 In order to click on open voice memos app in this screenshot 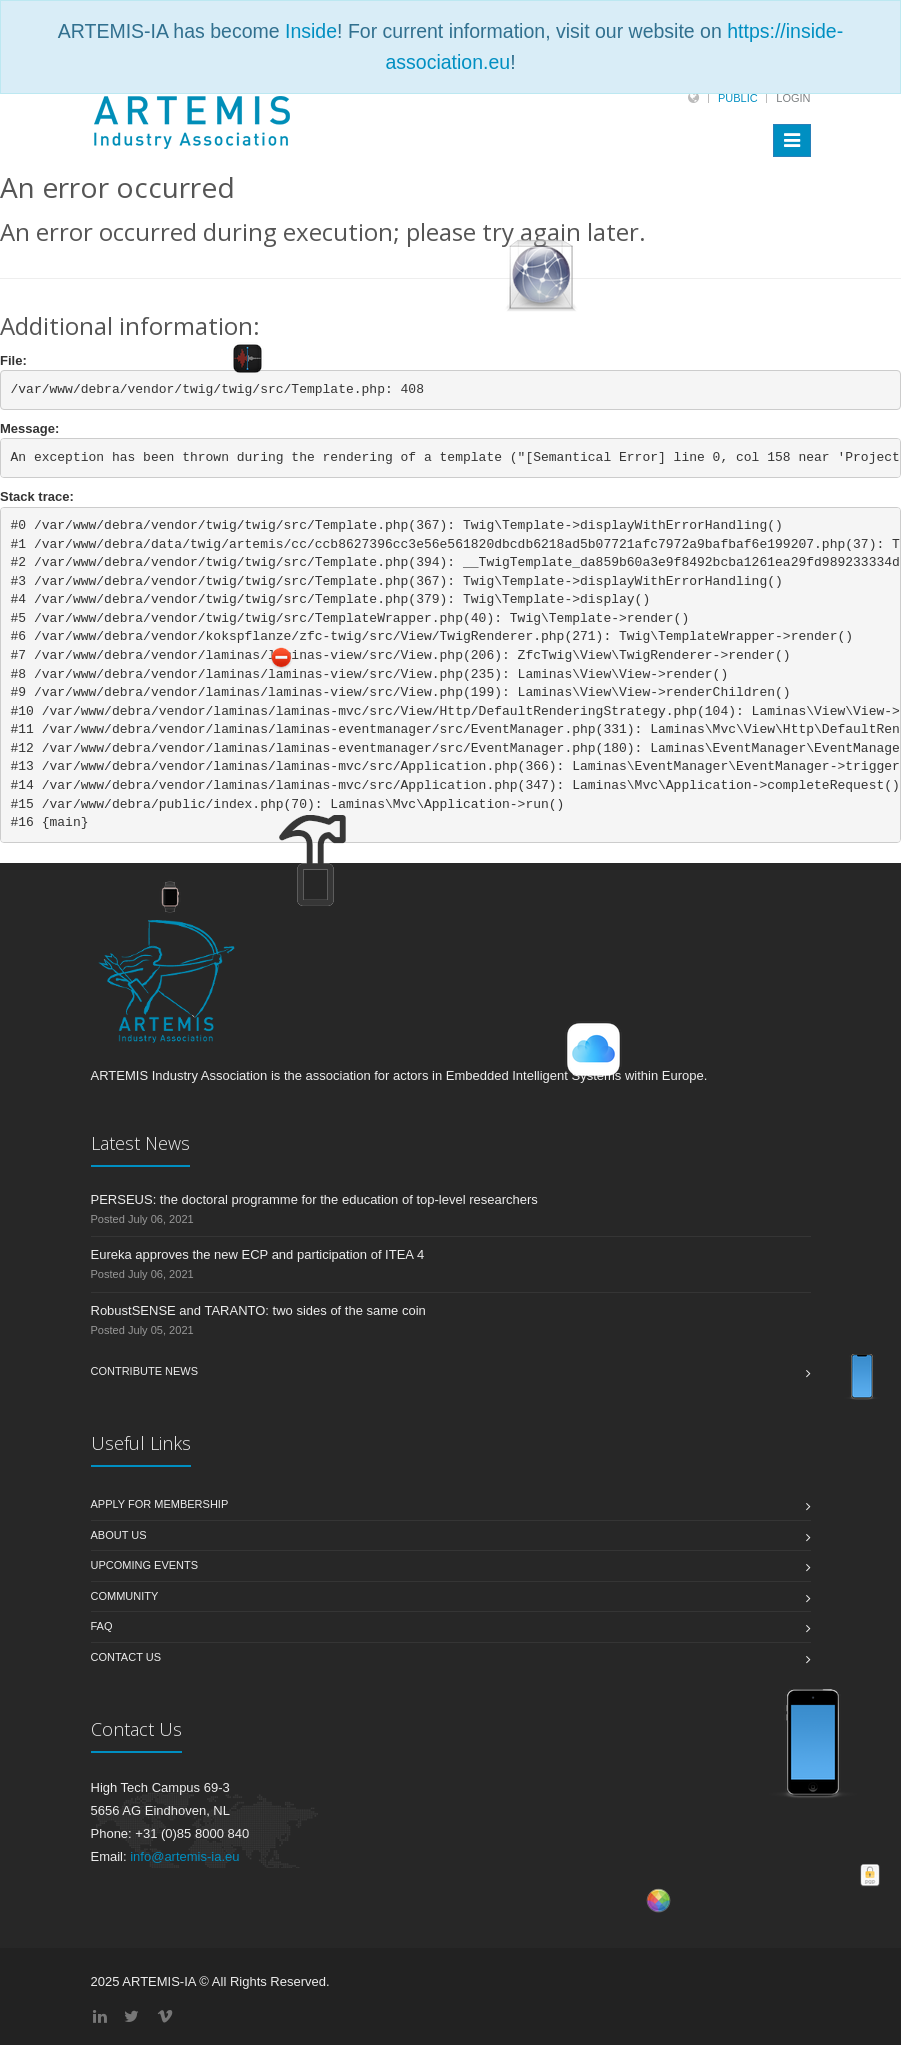, I will do `click(247, 358)`.